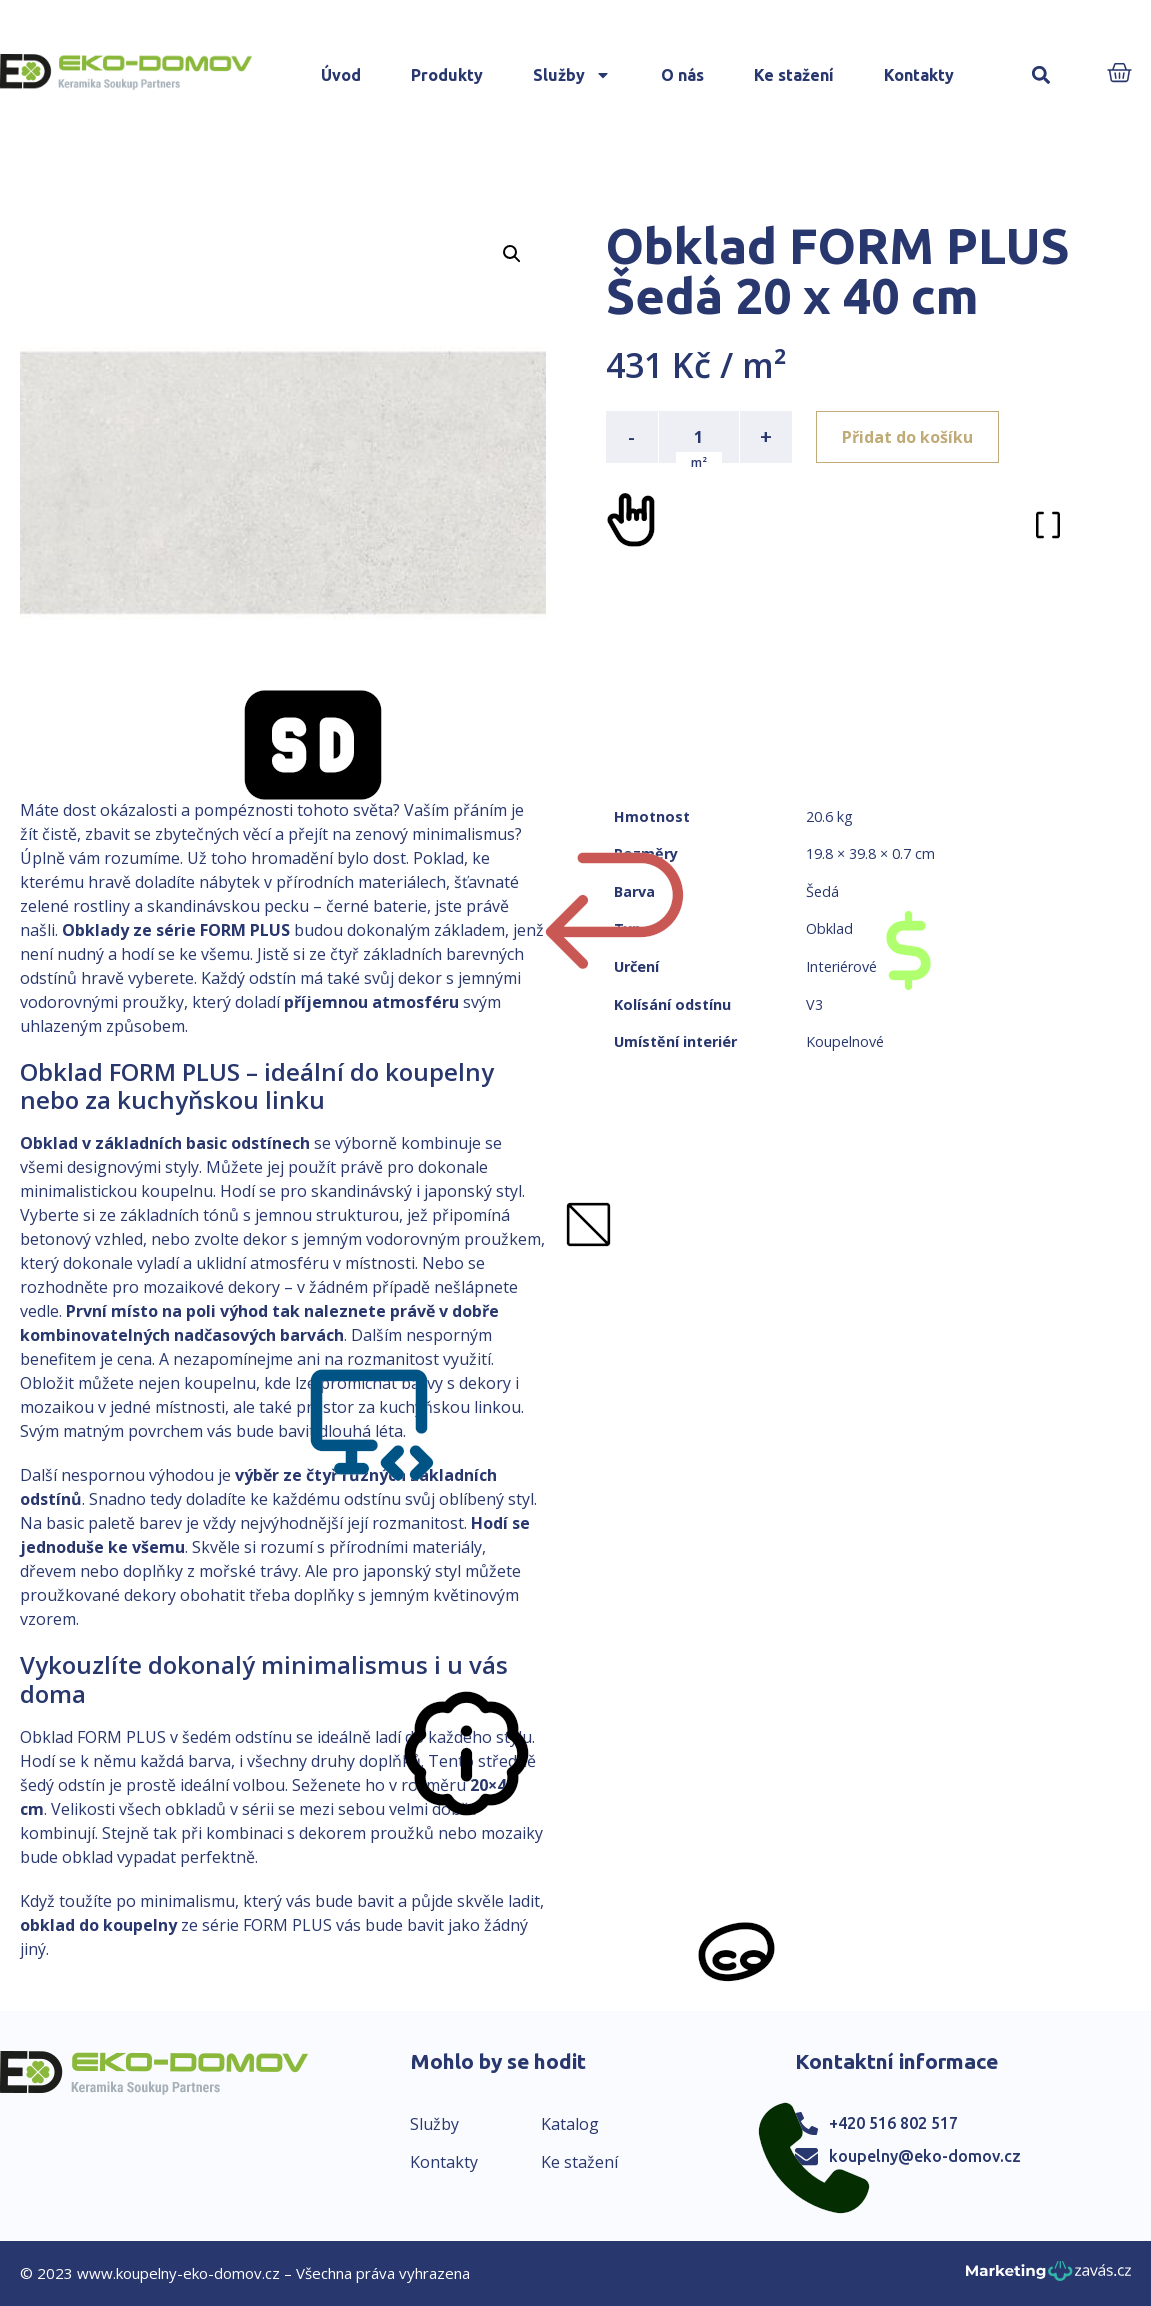  Describe the element at coordinates (814, 2158) in the screenshot. I see `make a phone call` at that location.